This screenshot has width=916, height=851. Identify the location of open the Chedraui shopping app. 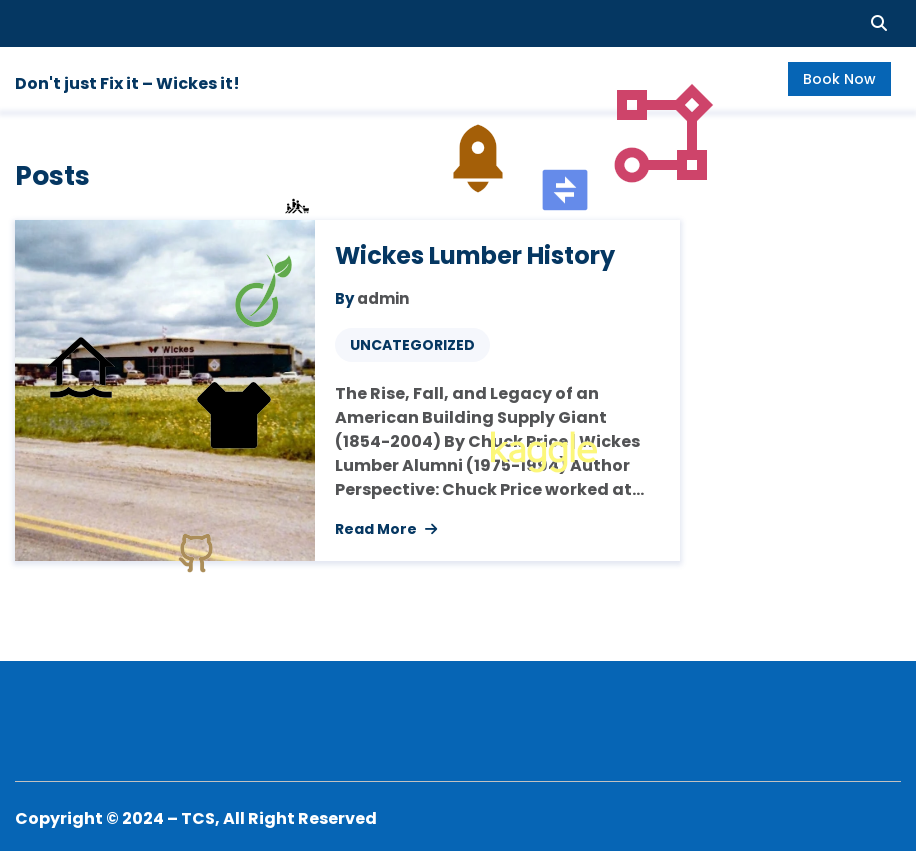
(297, 206).